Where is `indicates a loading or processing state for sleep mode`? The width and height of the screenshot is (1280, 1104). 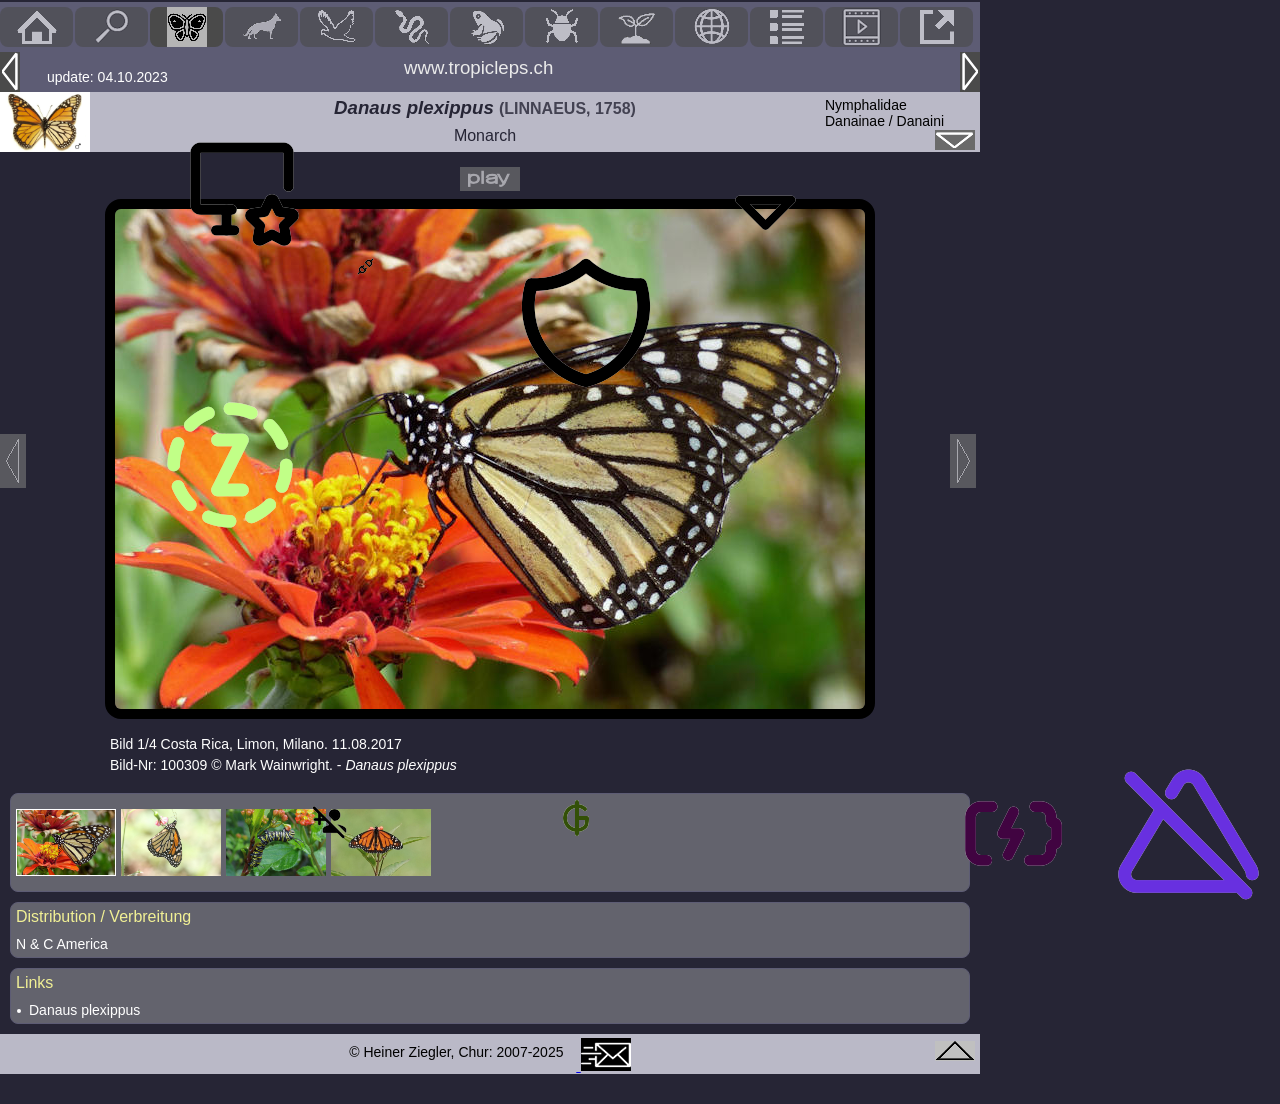 indicates a loading or processing state for sleep mode is located at coordinates (230, 465).